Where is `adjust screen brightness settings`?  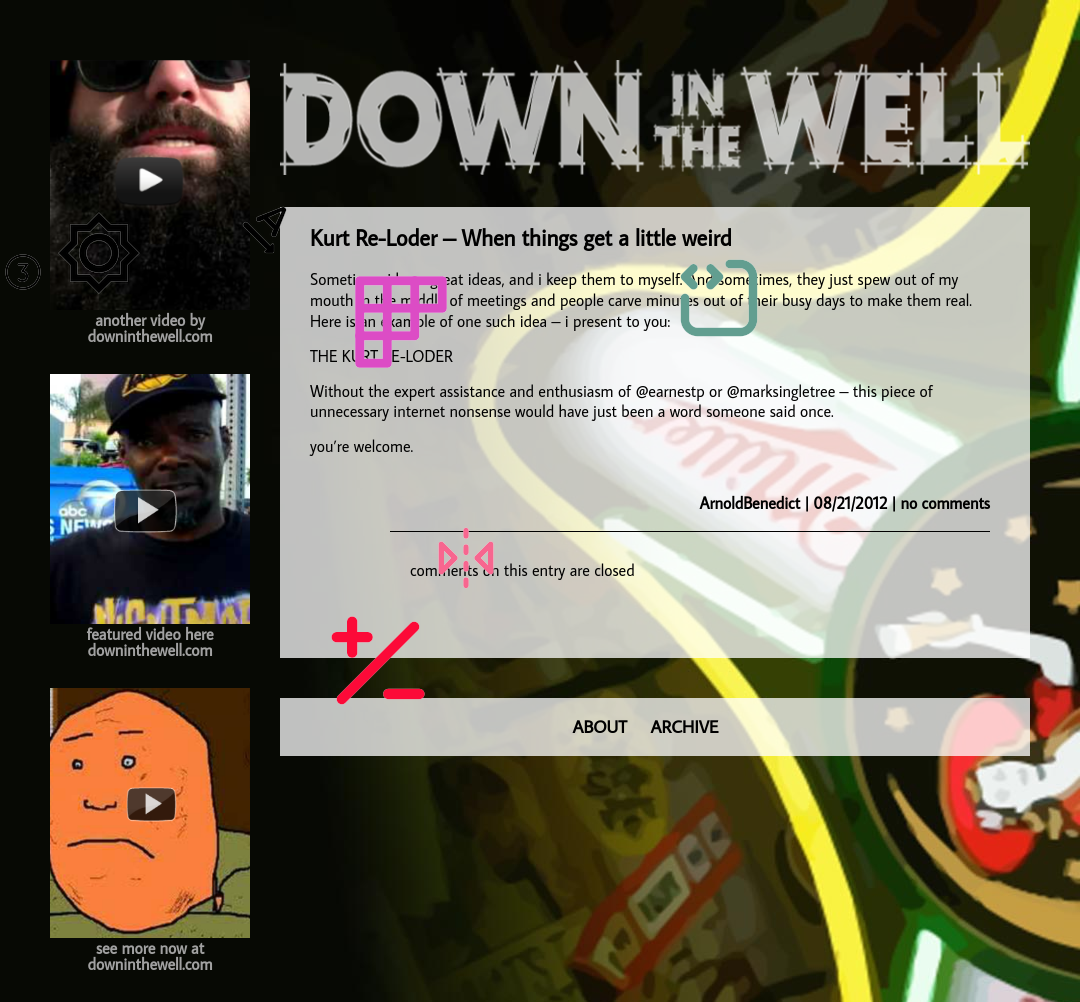 adjust screen brightness settings is located at coordinates (99, 253).